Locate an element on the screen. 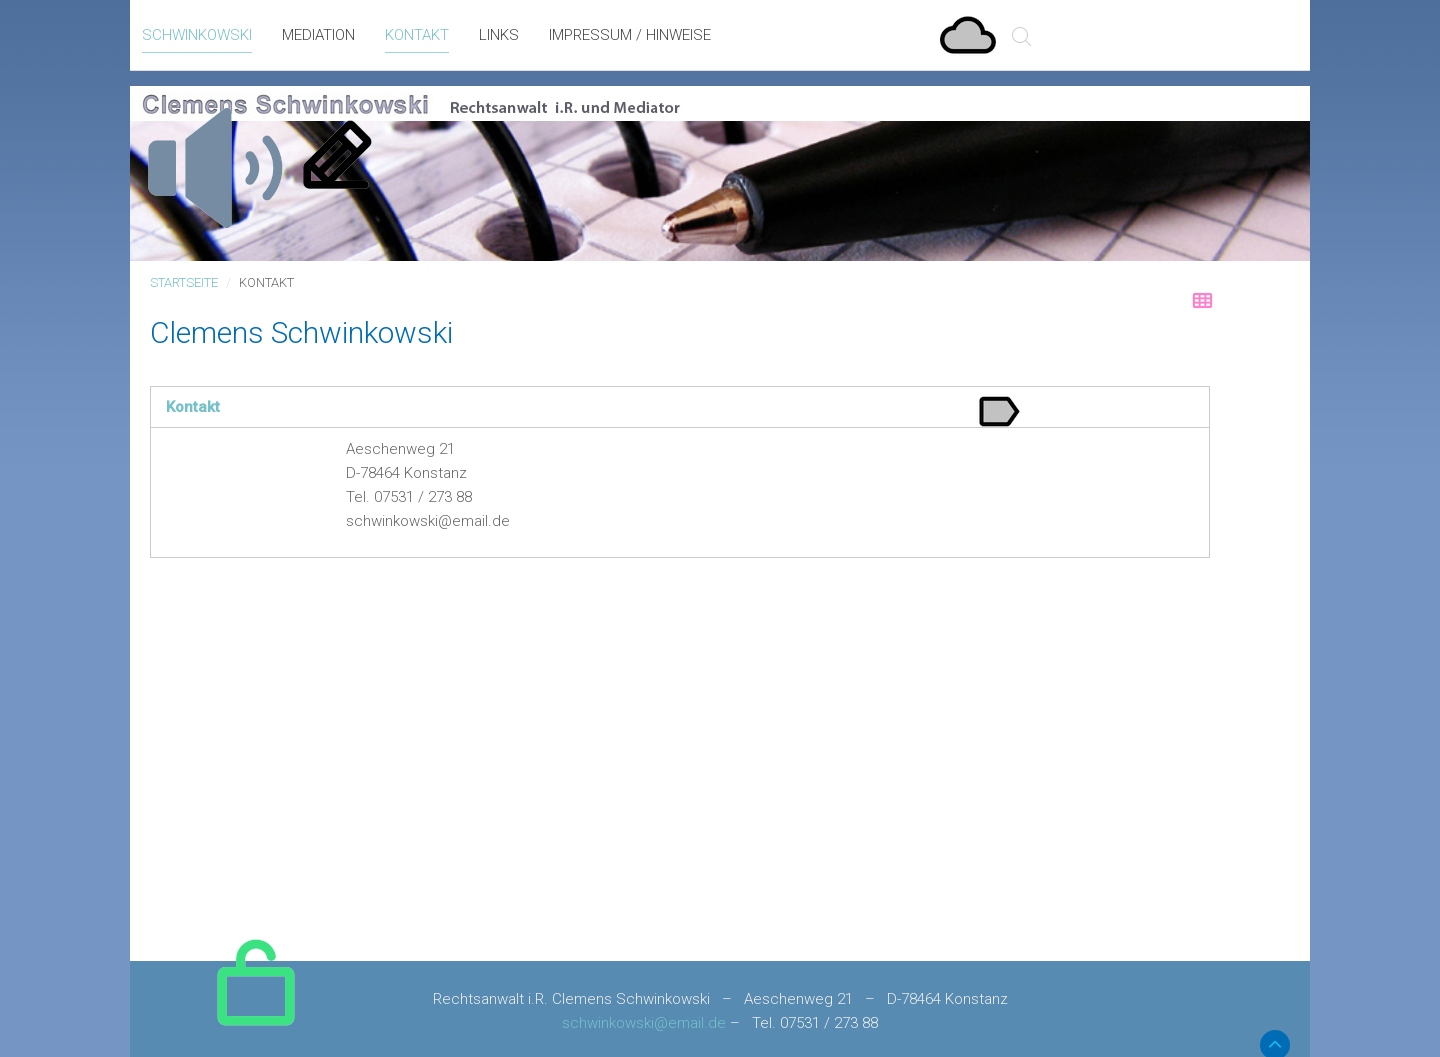 Image resolution: width=1440 pixels, height=1057 pixels. edit or modify content is located at coordinates (336, 156).